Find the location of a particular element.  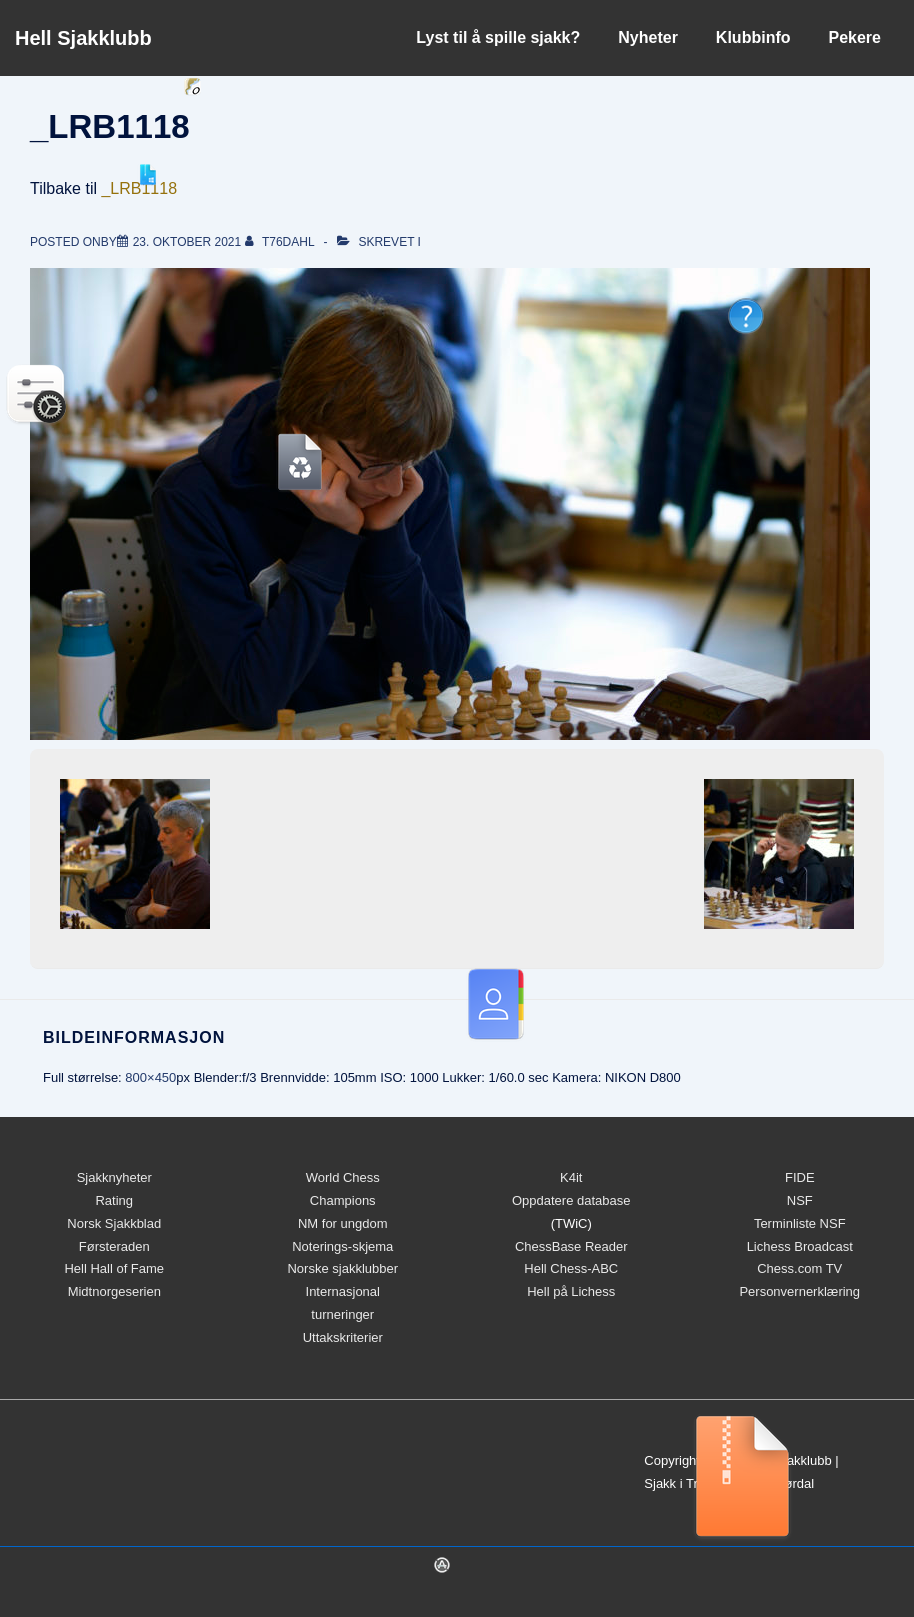

a compressed windows executable file is located at coordinates (148, 175).